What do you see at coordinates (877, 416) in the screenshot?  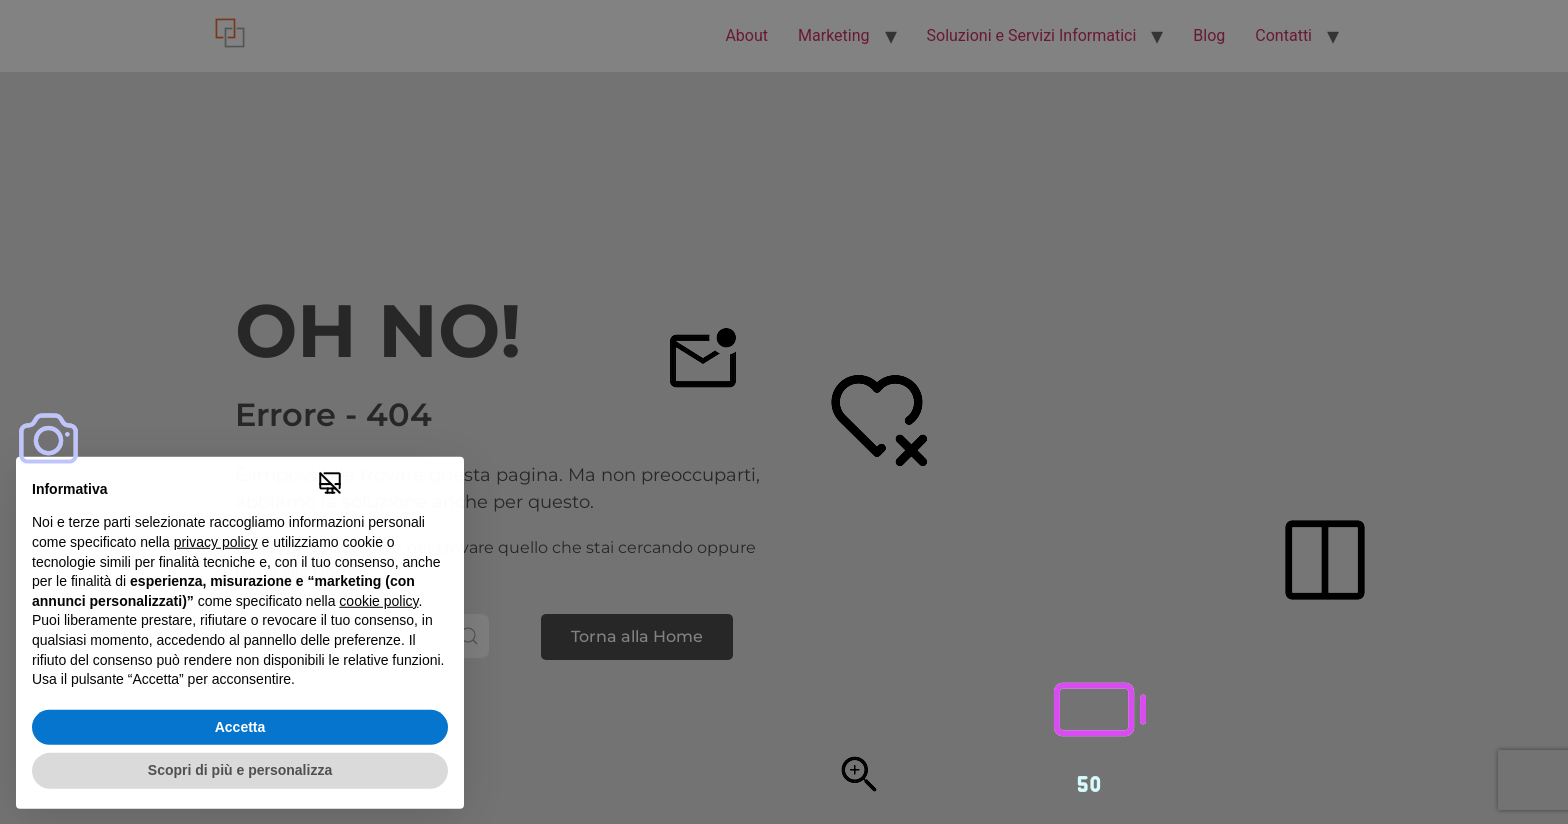 I see `remove from favorites` at bounding box center [877, 416].